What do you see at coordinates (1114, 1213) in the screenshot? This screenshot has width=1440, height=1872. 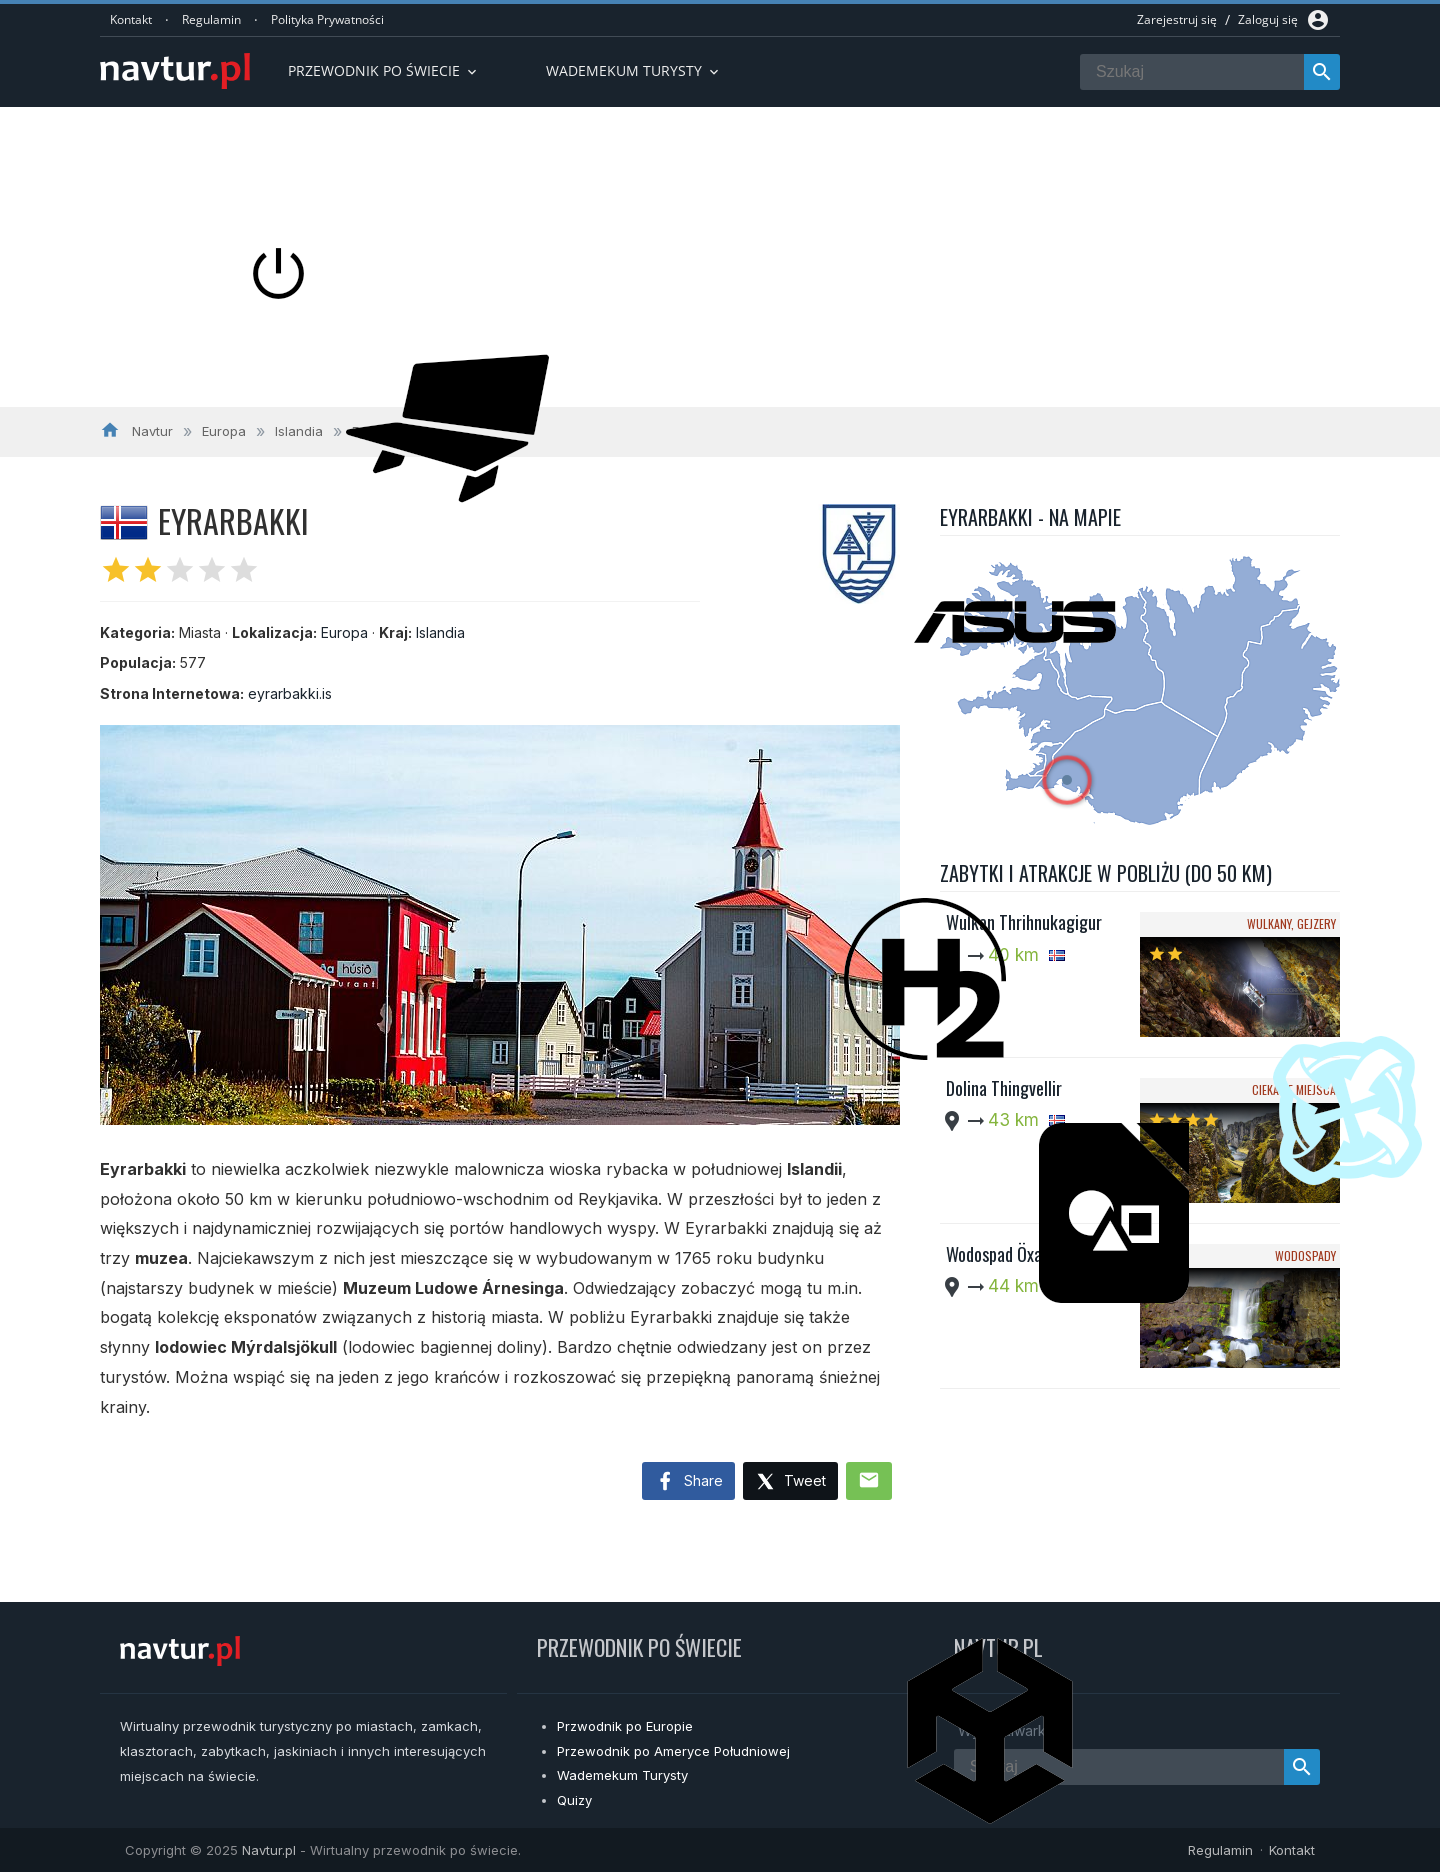 I see `open LibreOffice Draw application` at bounding box center [1114, 1213].